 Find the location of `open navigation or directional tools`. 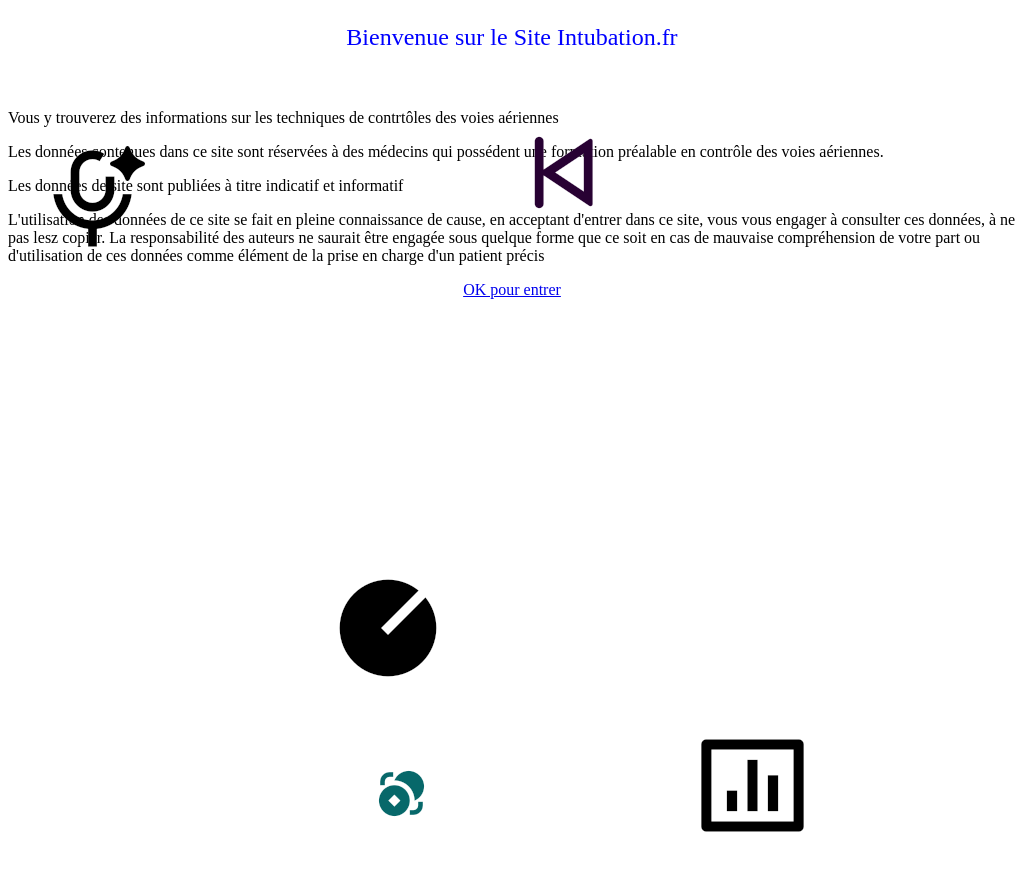

open navigation or directional tools is located at coordinates (388, 628).